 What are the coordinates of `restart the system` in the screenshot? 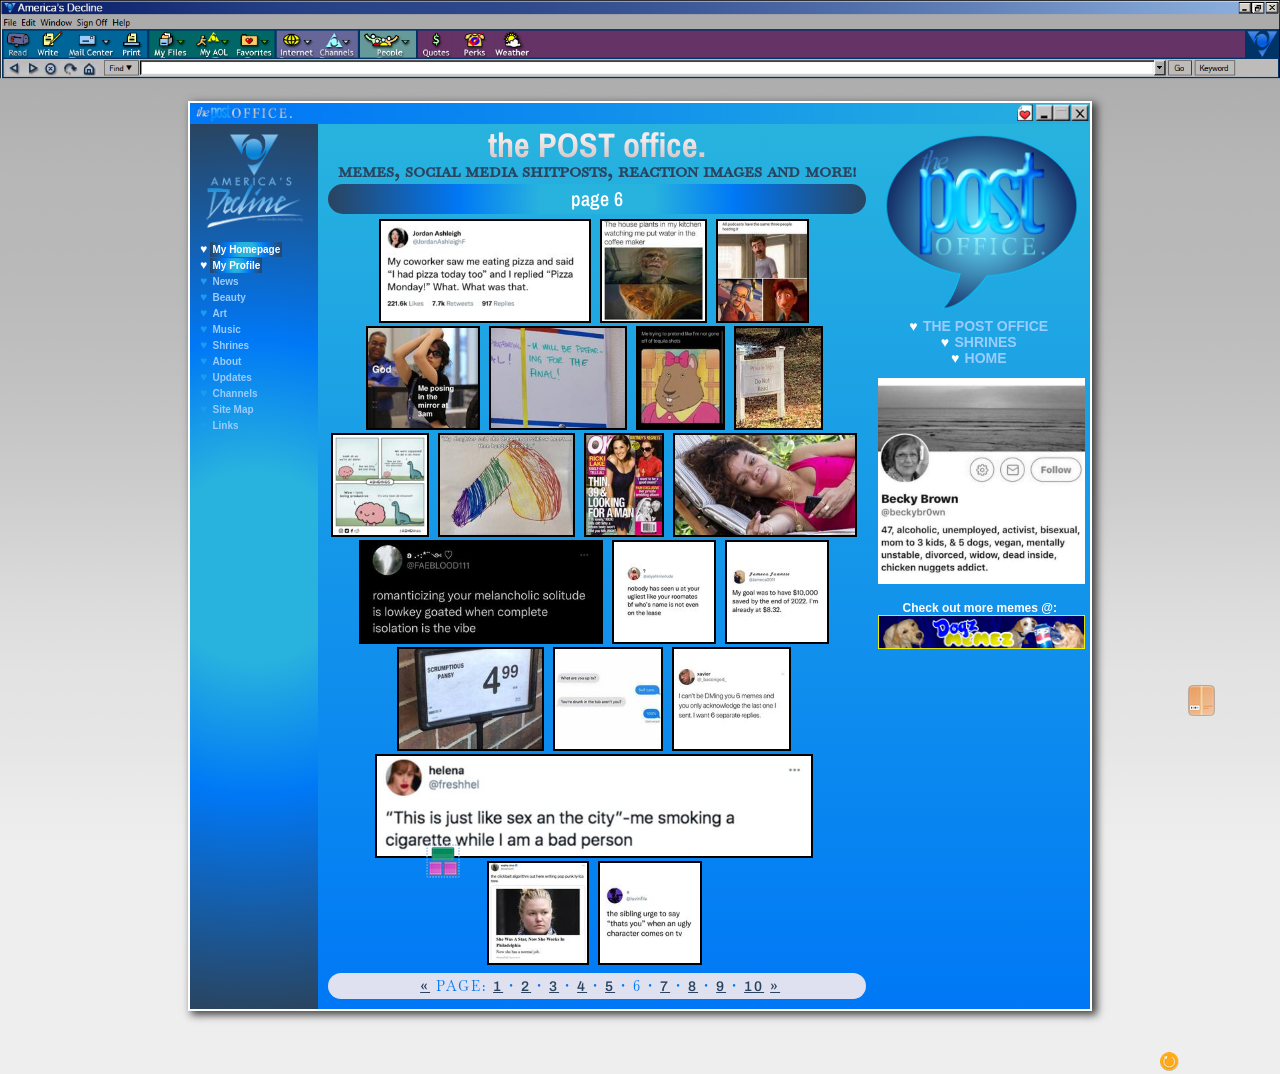 It's located at (1169, 1061).